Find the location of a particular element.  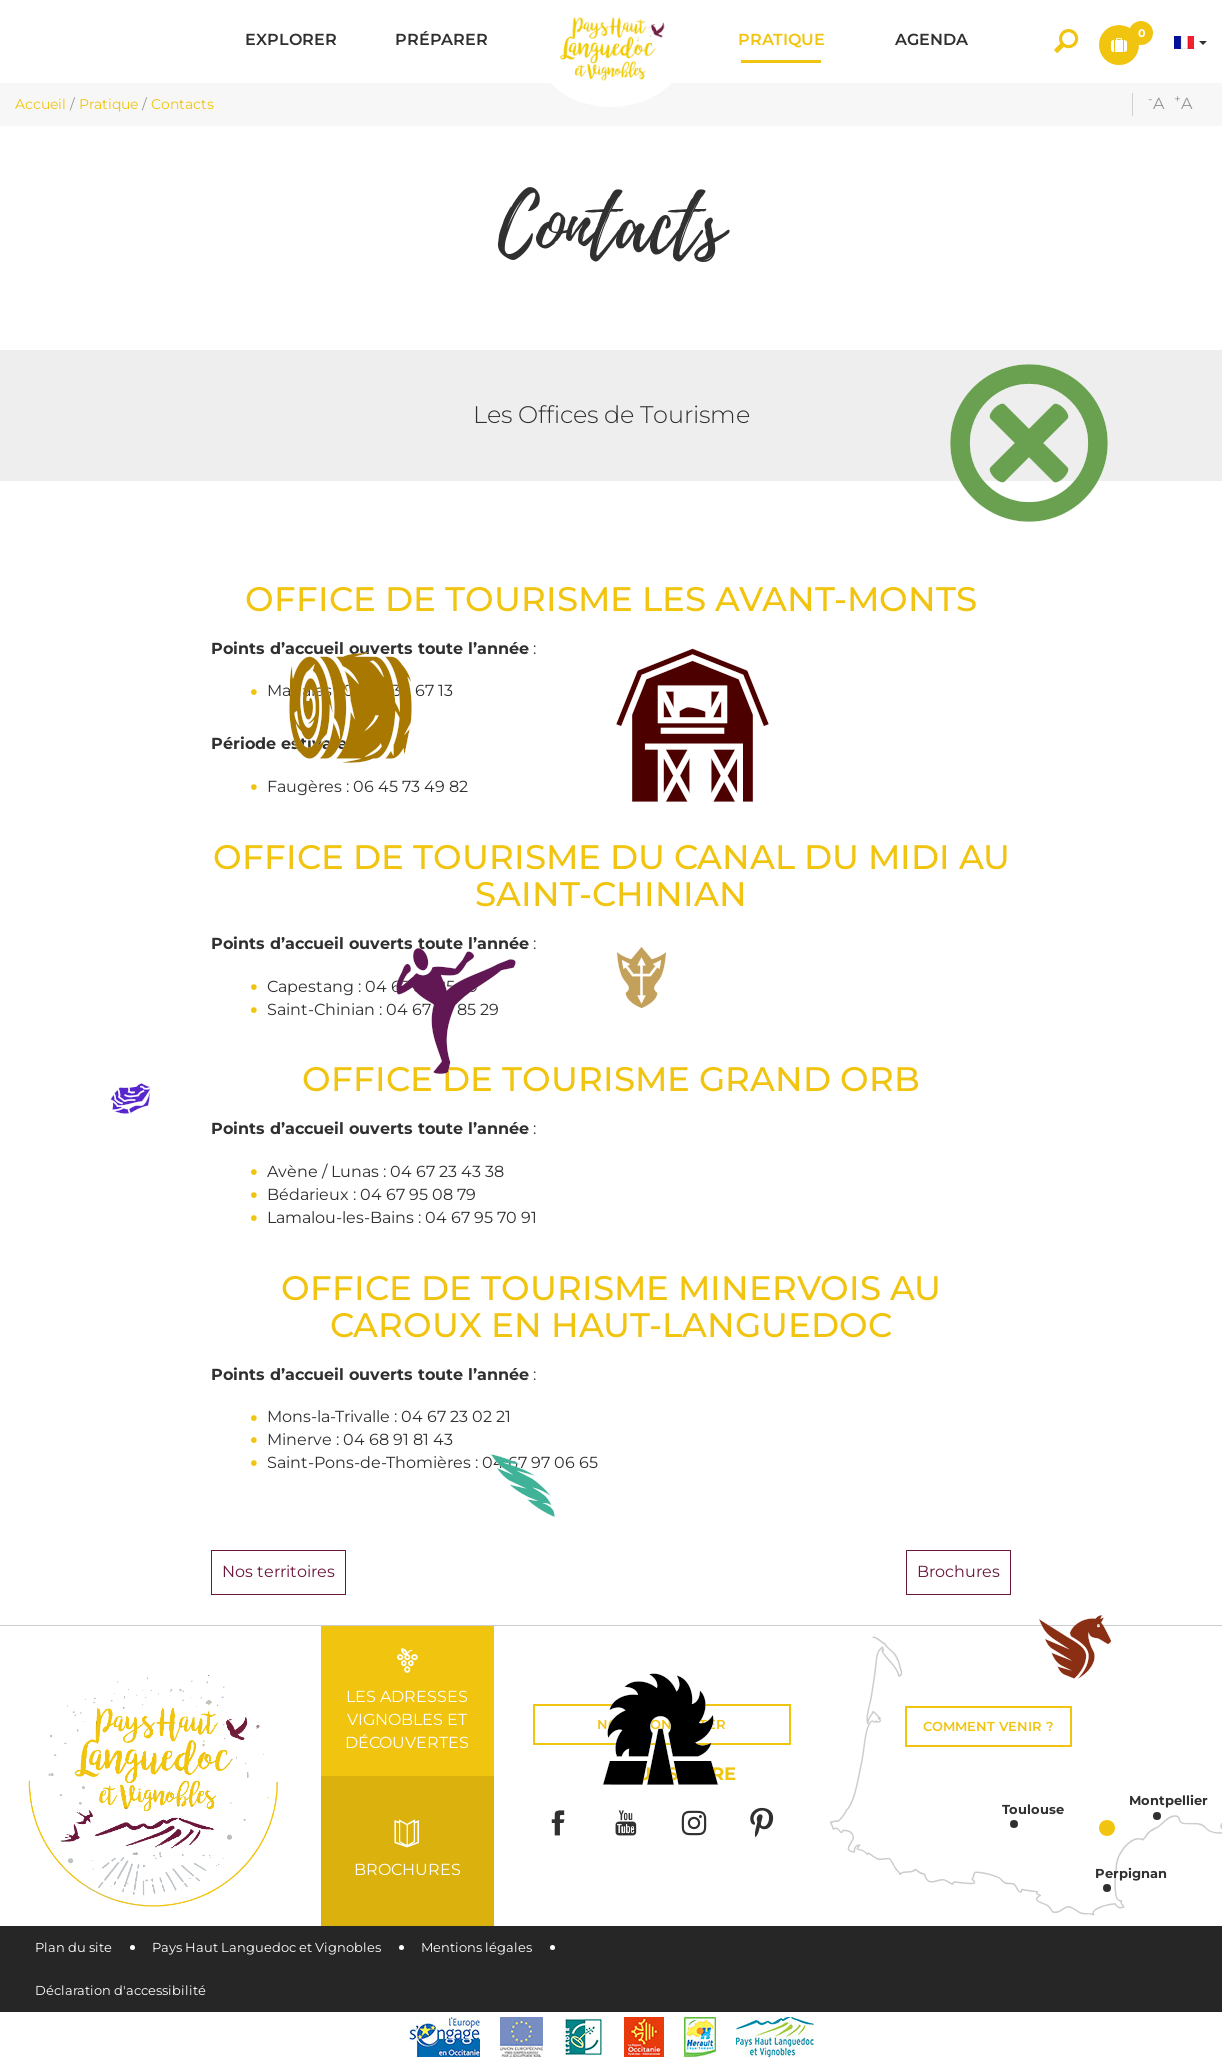

indicates seafood or shellfish category is located at coordinates (130, 1098).